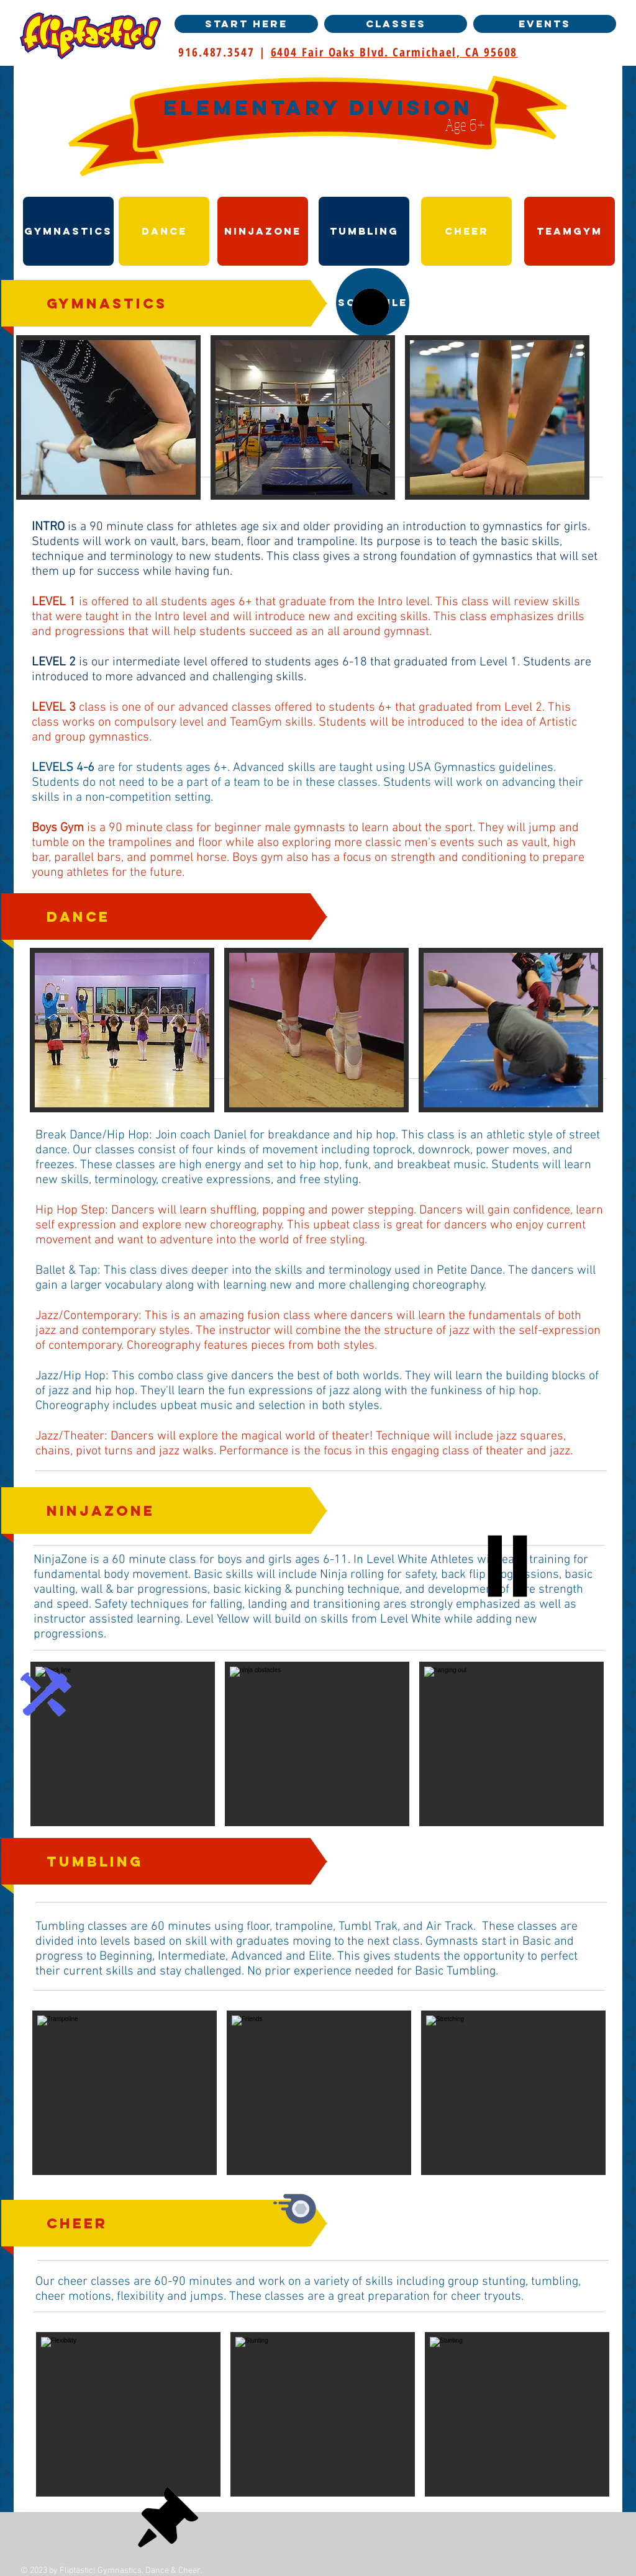  I want to click on pause media playback, so click(507, 1566).